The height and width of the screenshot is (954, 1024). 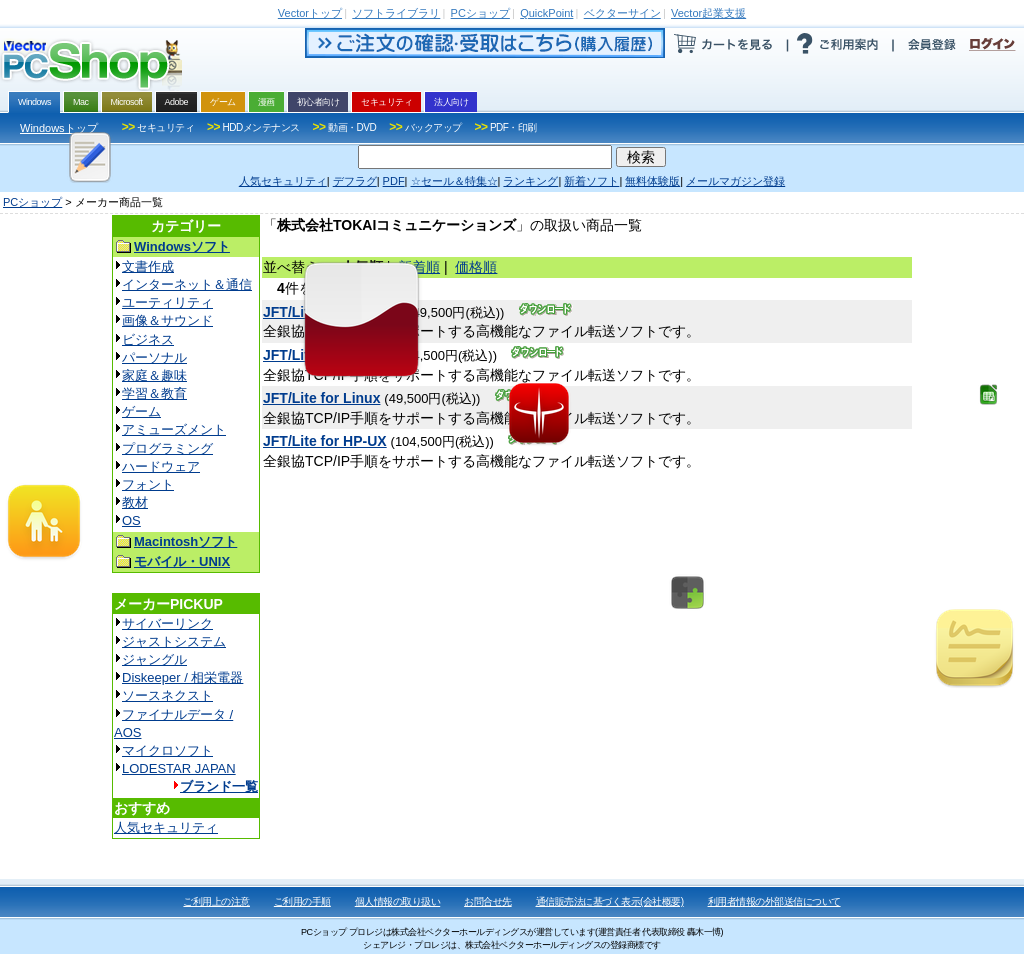 I want to click on open gedit text editor, so click(x=90, y=157).